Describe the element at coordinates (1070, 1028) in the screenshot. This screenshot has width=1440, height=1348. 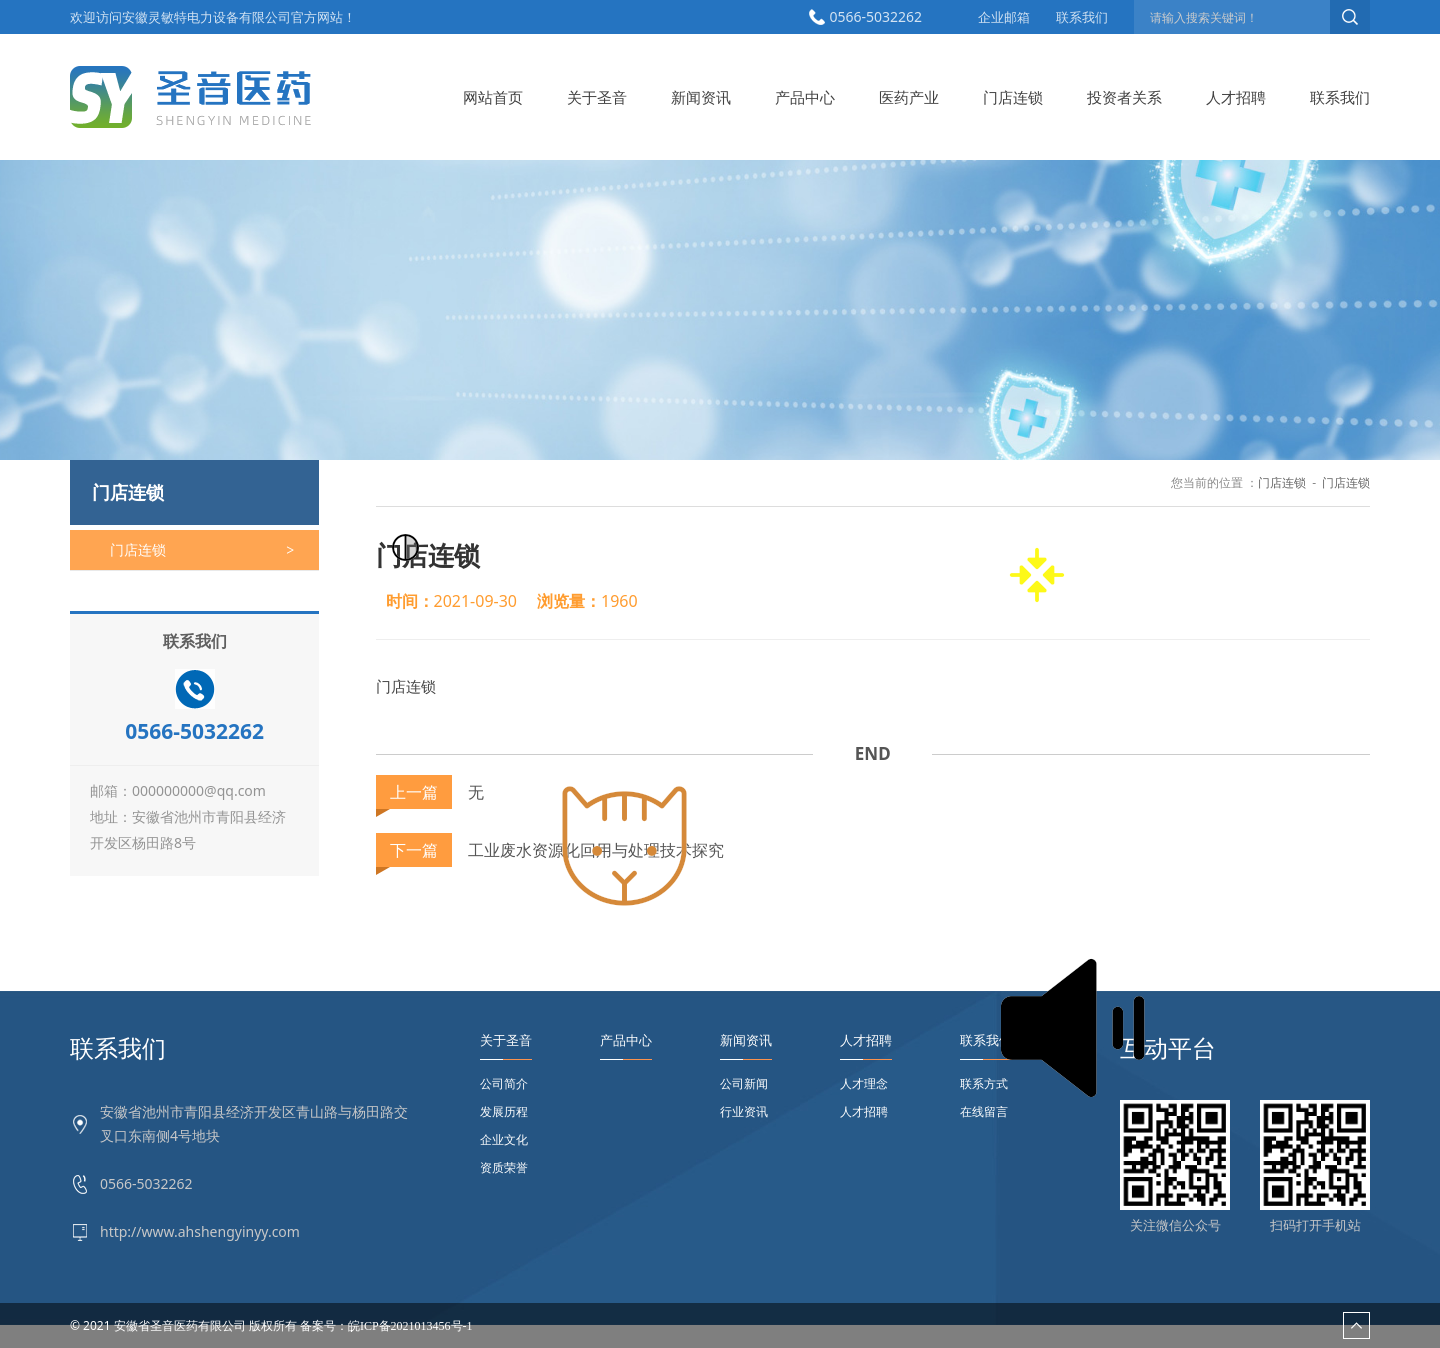
I see `volume set to high` at that location.